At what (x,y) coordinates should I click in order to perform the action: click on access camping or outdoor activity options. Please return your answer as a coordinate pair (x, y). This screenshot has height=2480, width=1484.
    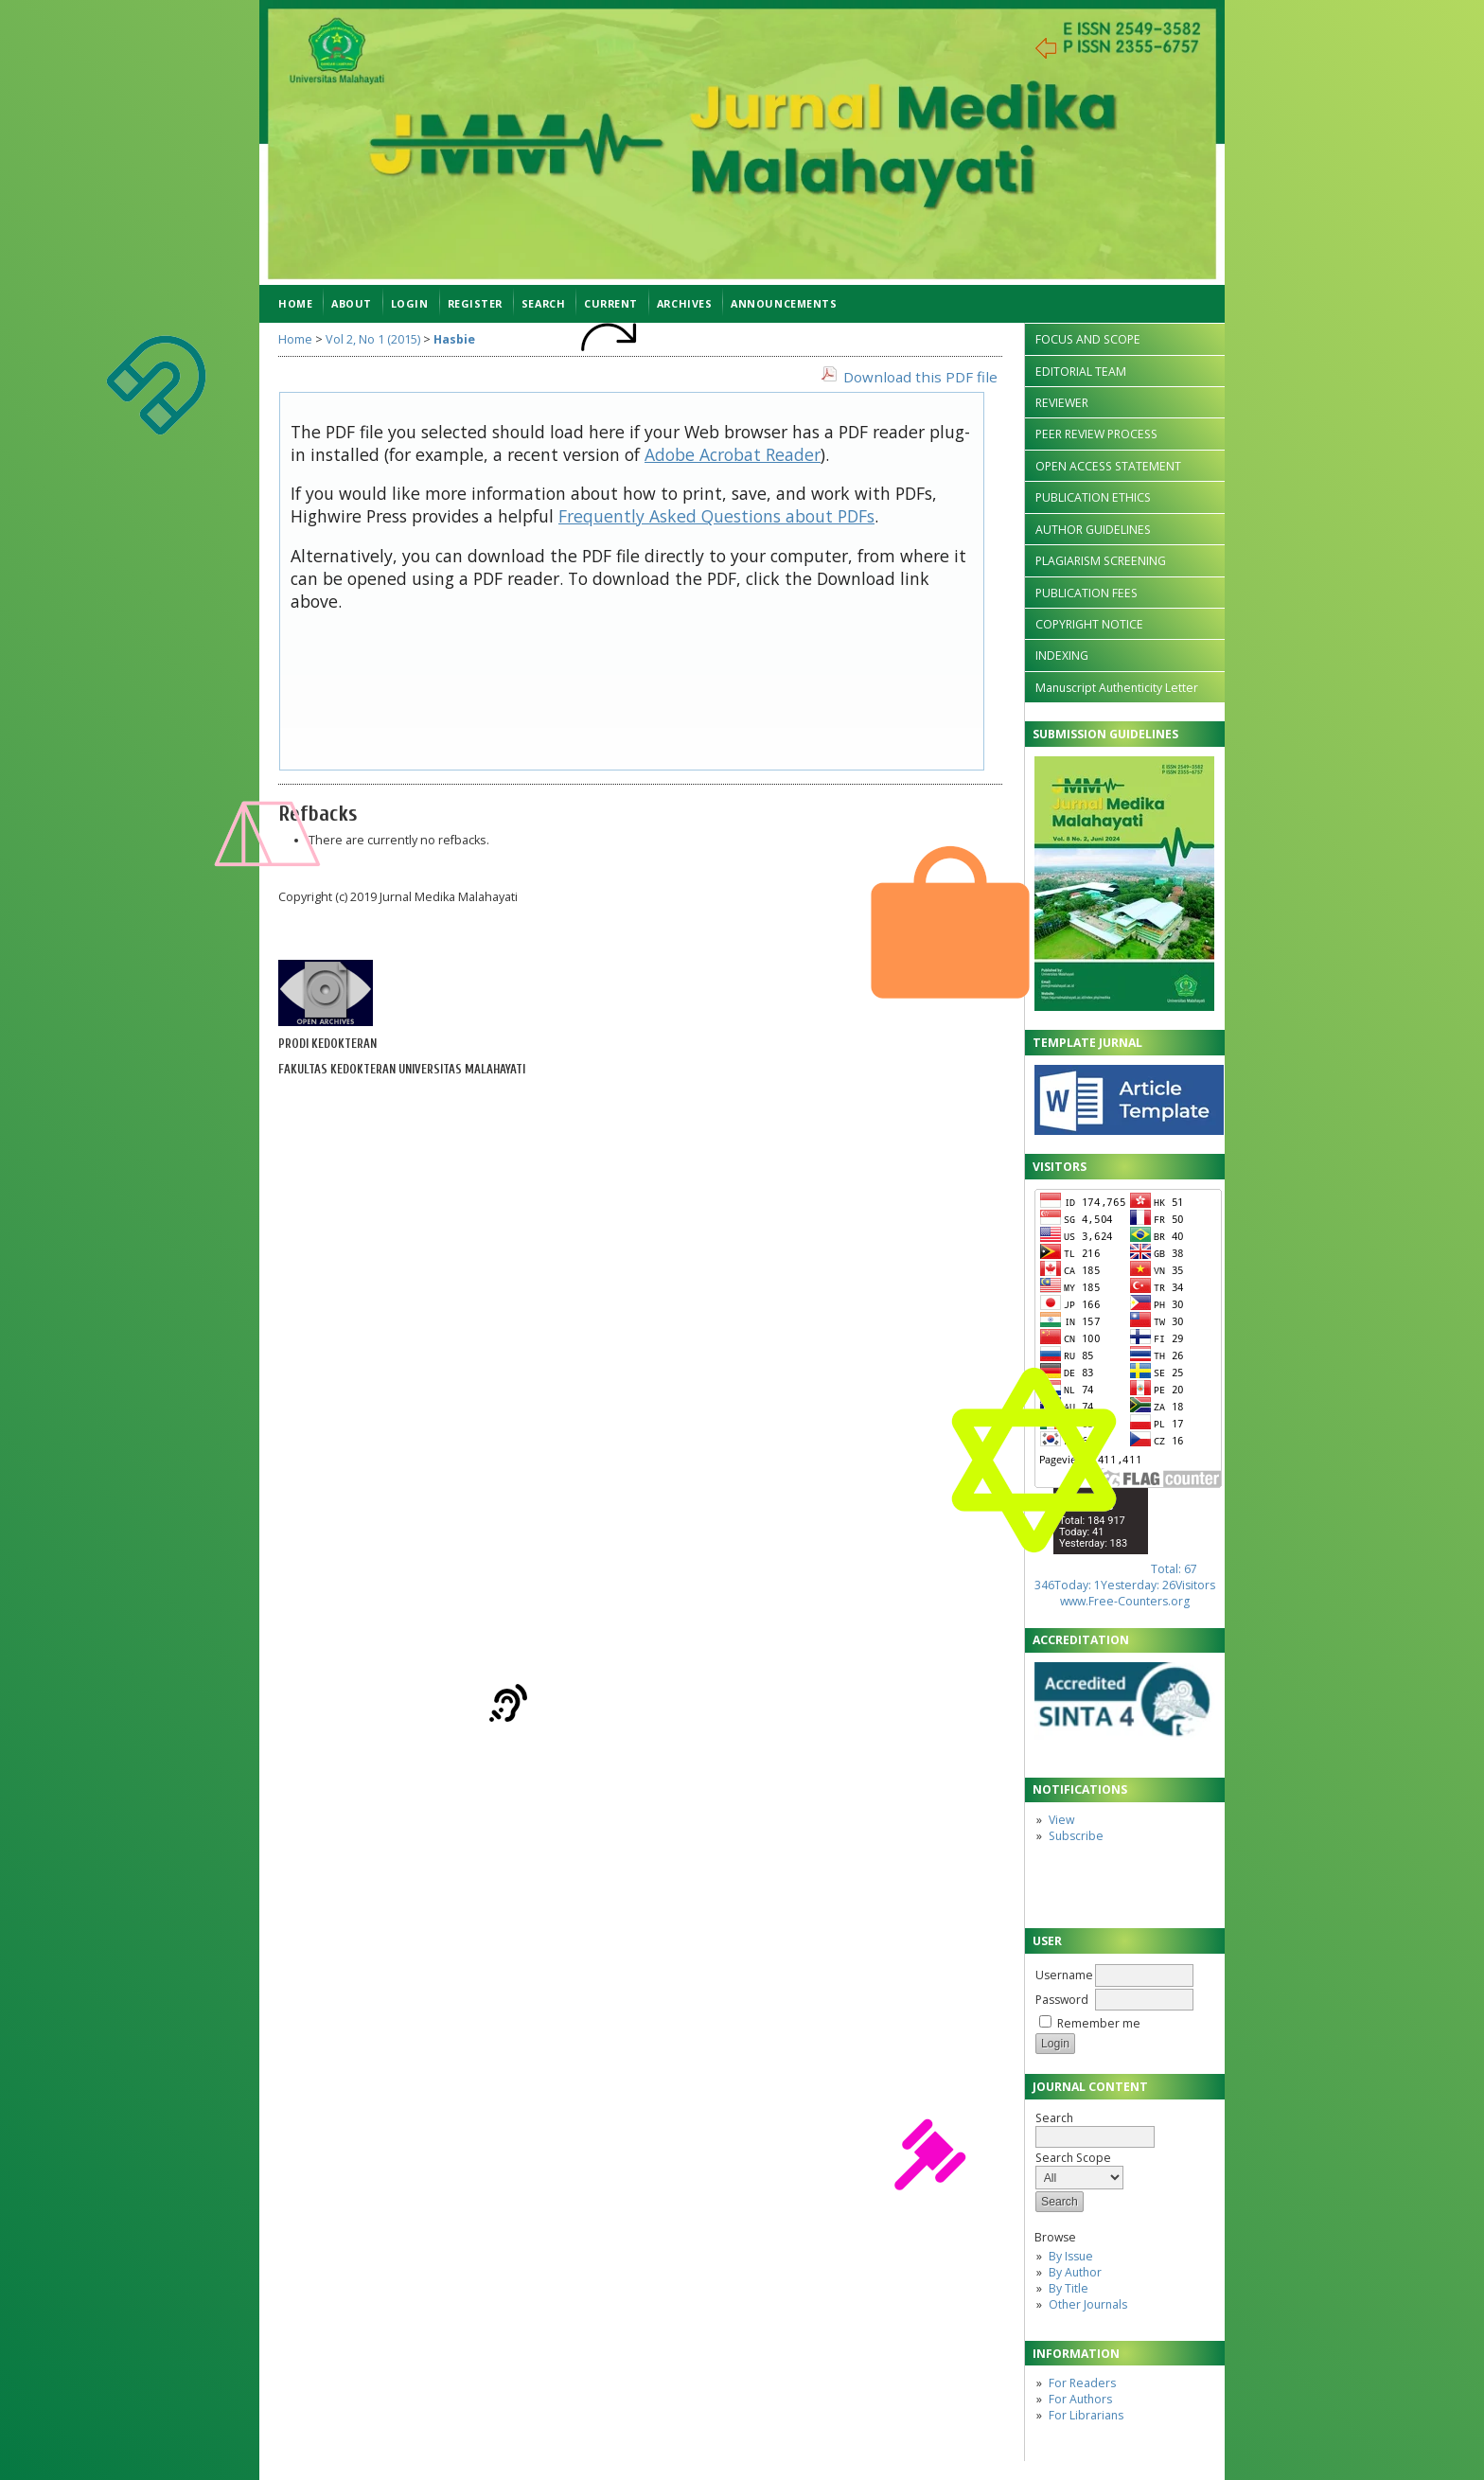
    Looking at the image, I should click on (267, 837).